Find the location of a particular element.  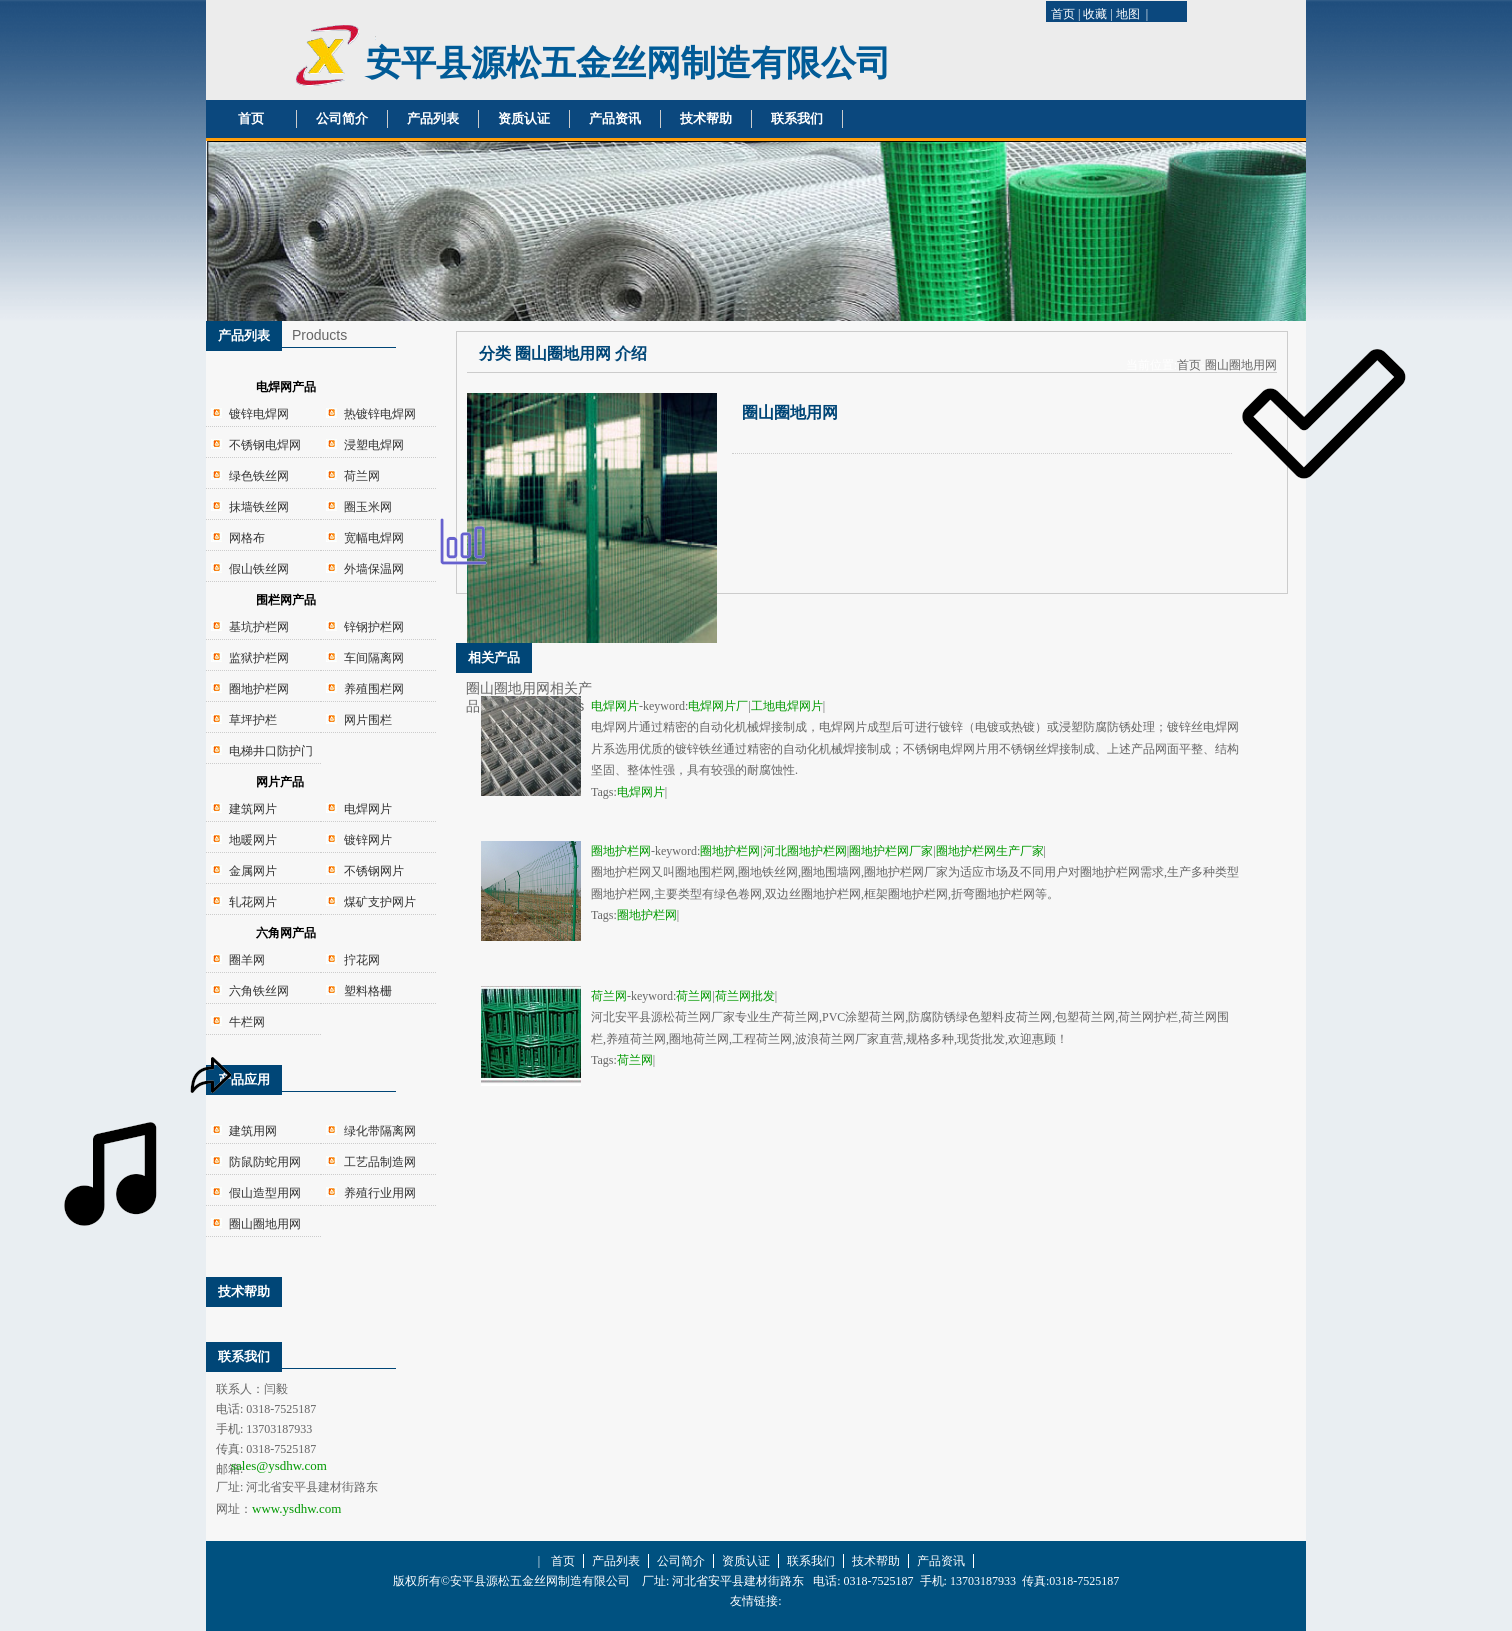

view analytics or statistics is located at coordinates (463, 541).